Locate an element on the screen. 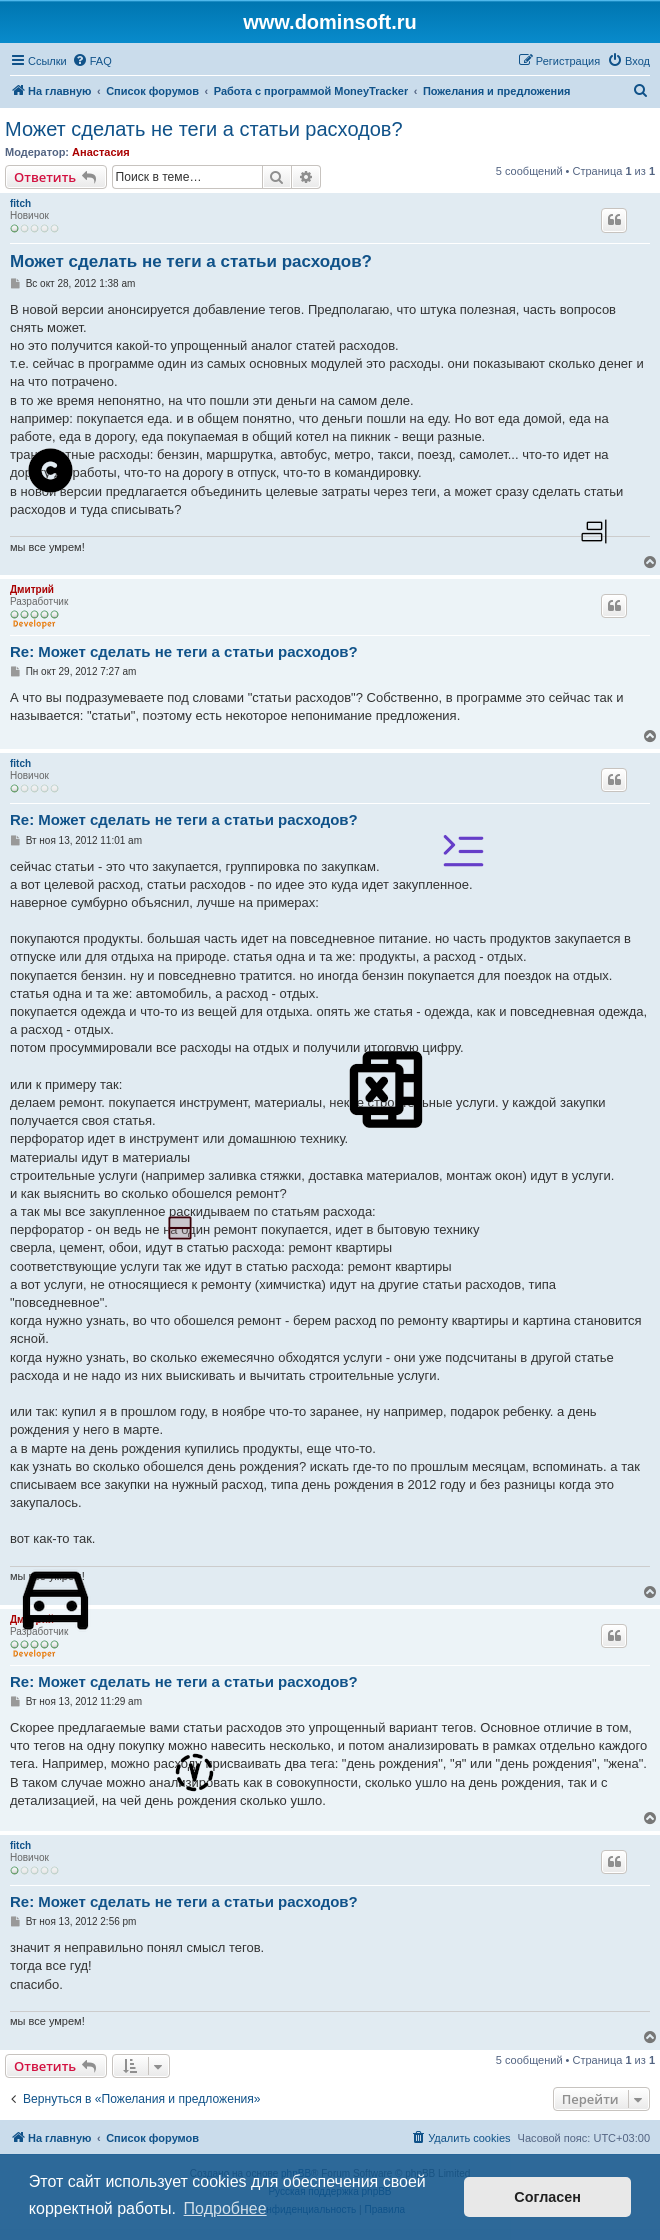 The width and height of the screenshot is (660, 2240). open Microsoft Excel is located at coordinates (389, 1089).